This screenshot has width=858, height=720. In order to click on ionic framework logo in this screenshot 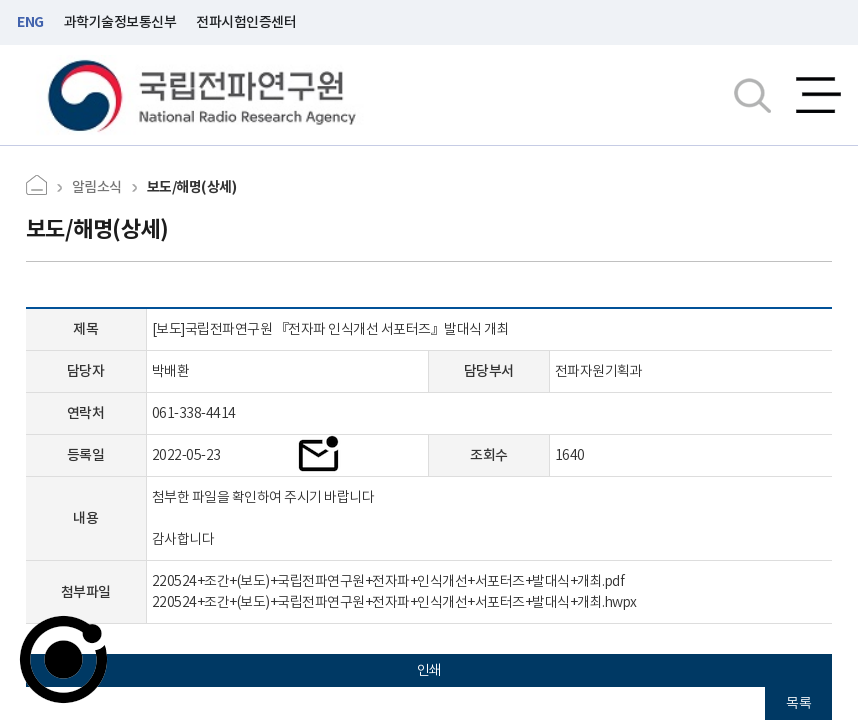, I will do `click(63, 659)`.